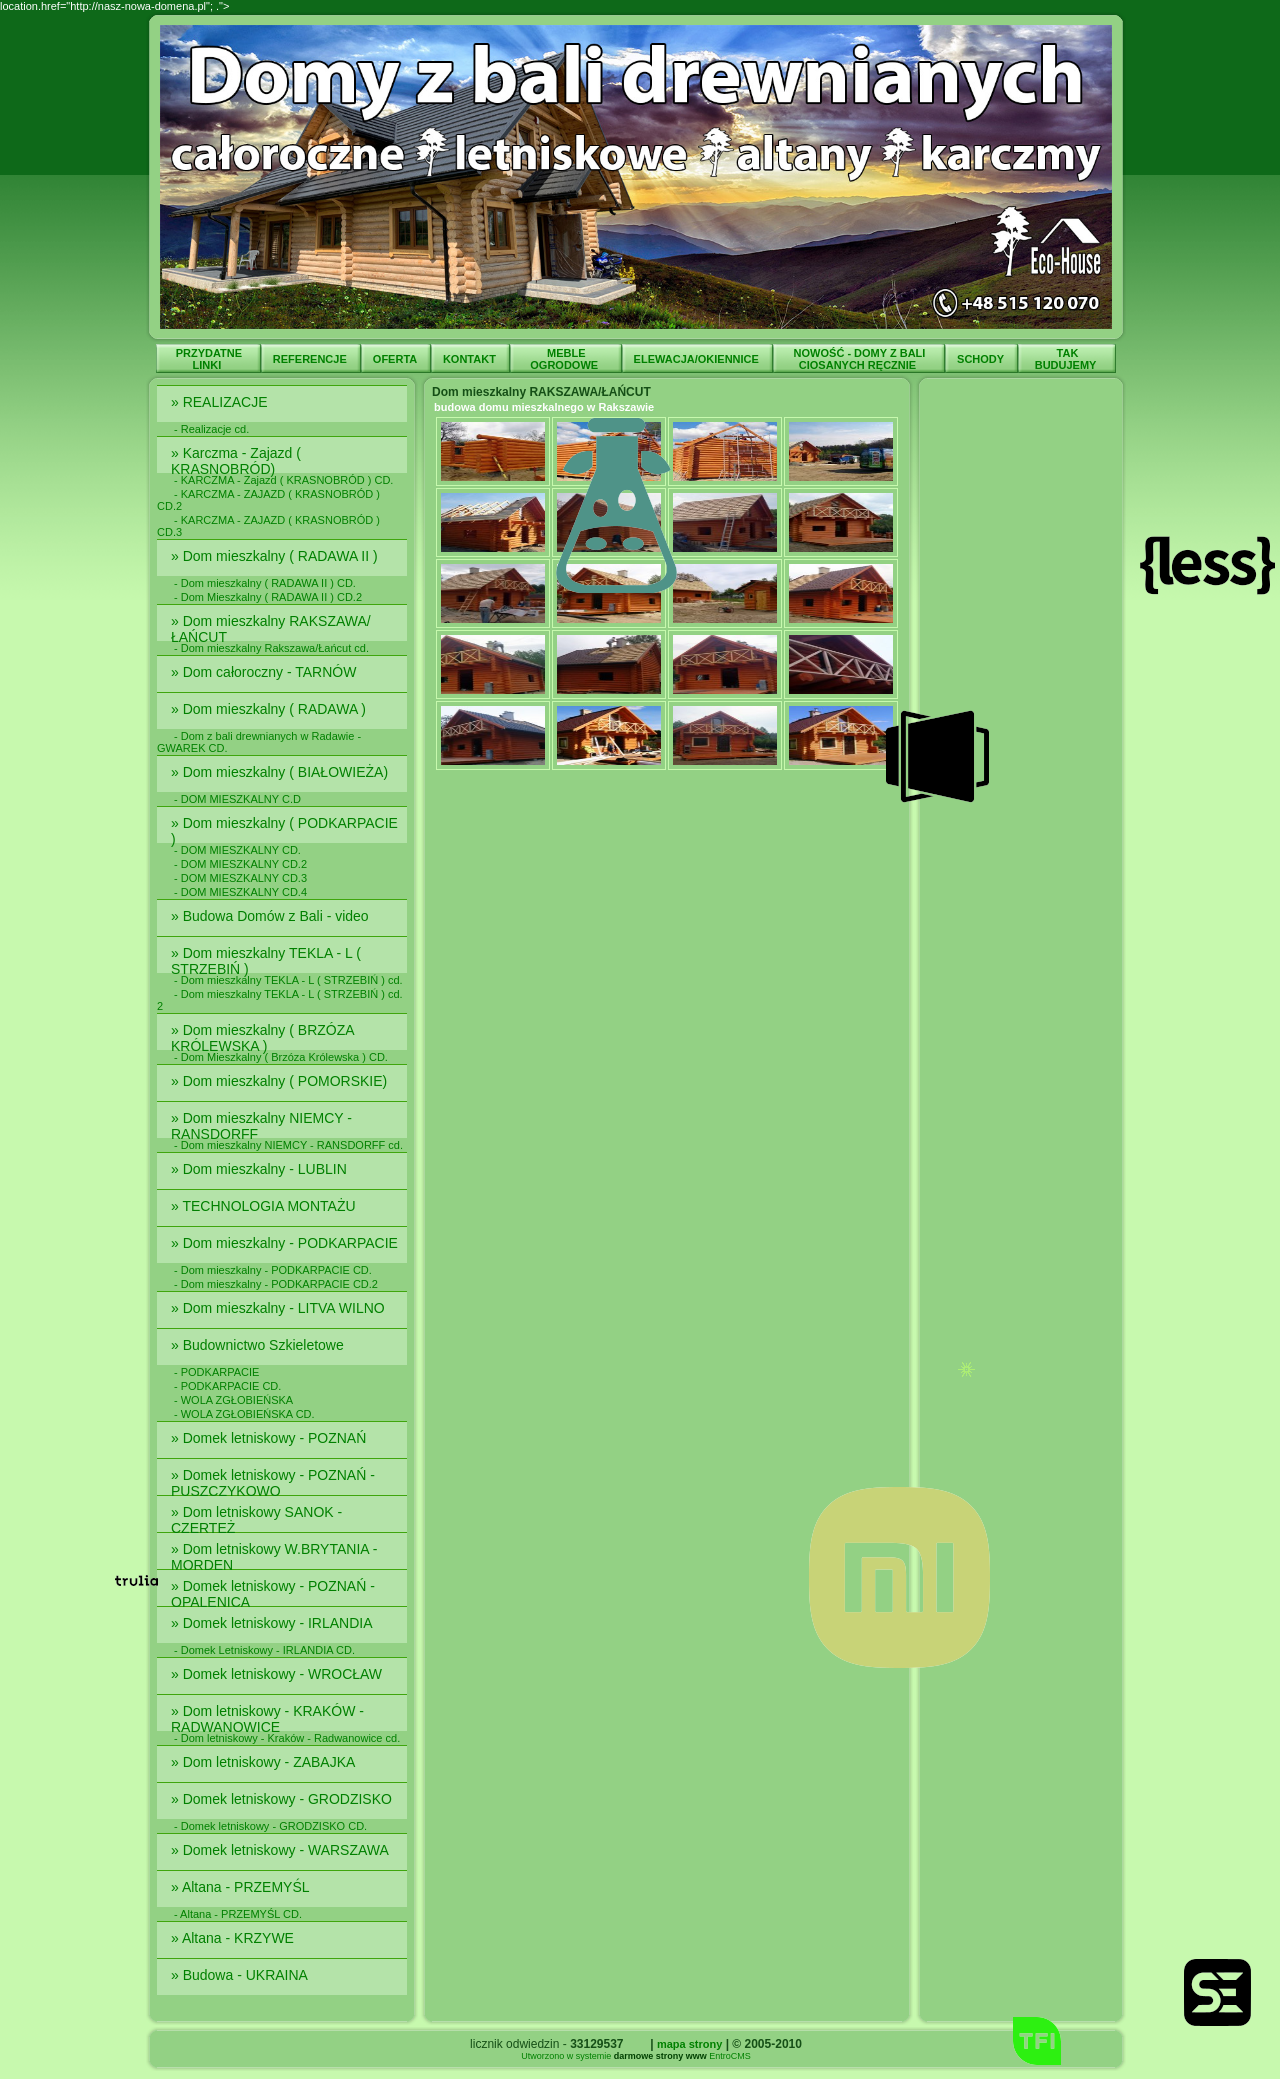  I want to click on open Subtitle Edit application, so click(1217, 1992).